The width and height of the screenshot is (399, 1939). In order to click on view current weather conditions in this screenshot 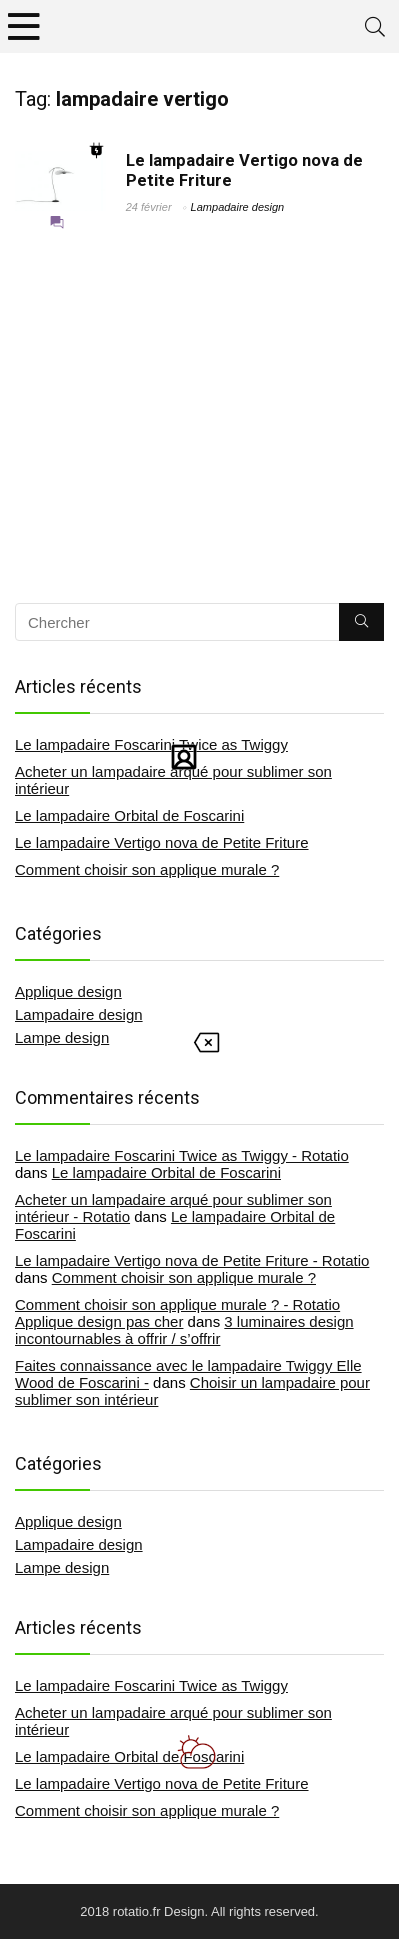, I will do `click(196, 1752)`.